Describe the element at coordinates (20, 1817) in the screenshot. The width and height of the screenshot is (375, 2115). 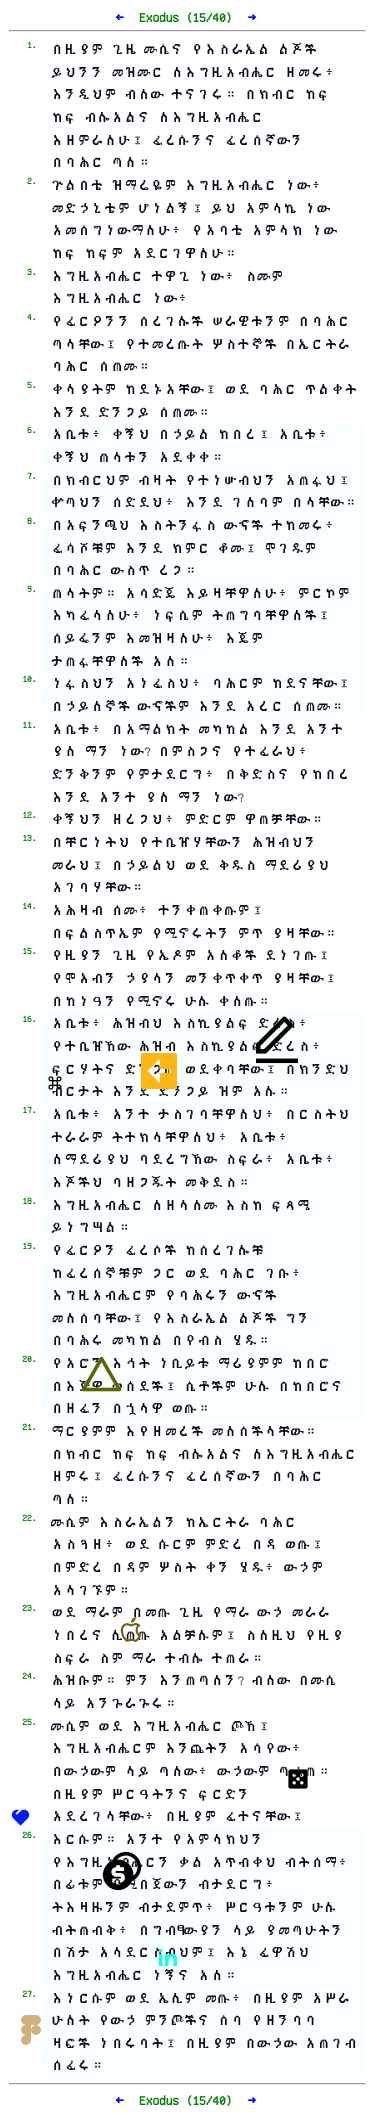
I see `add to favorites` at that location.